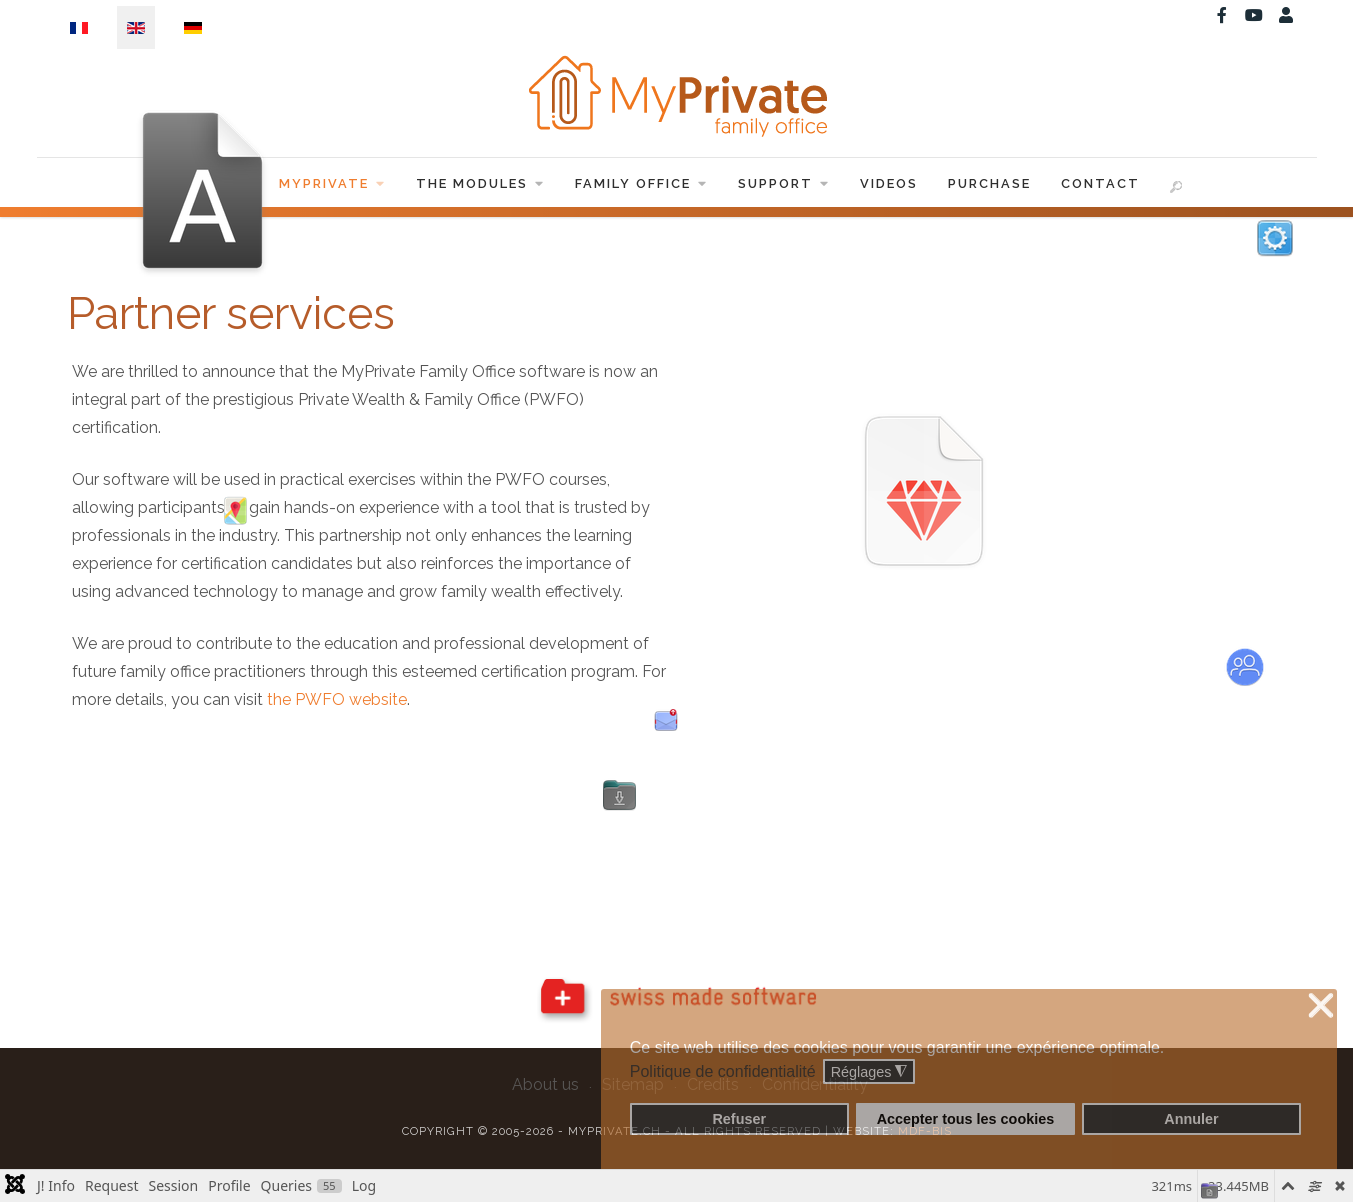 The image size is (1353, 1202). What do you see at coordinates (235, 510) in the screenshot?
I see `a gpx file containing gps route or track data` at bounding box center [235, 510].